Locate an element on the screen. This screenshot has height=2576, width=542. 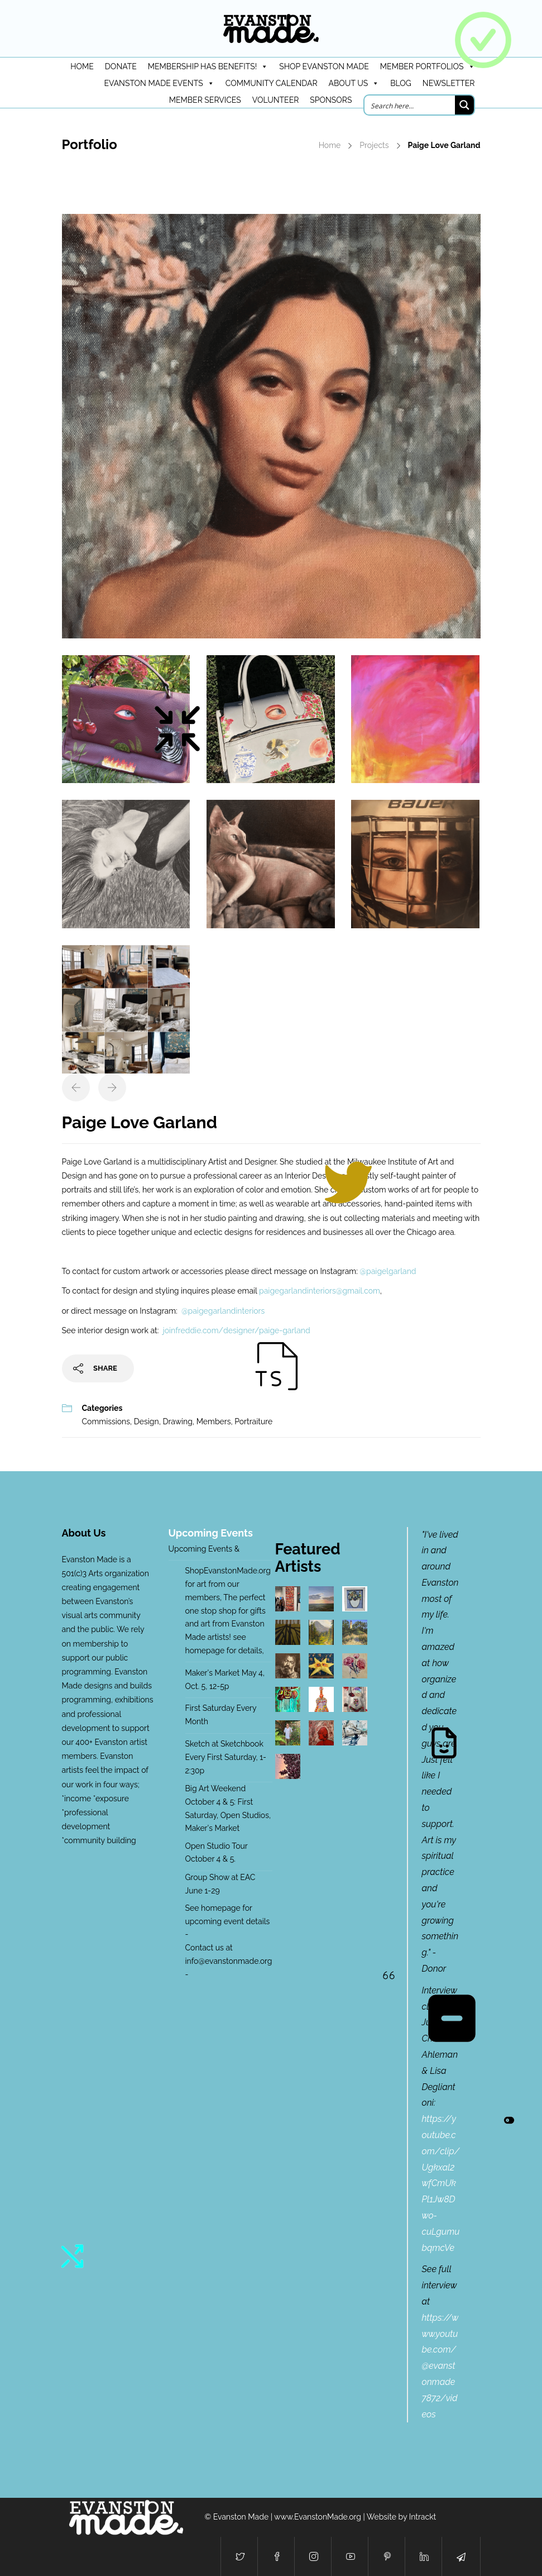
open a TypeScript file is located at coordinates (277, 1366).